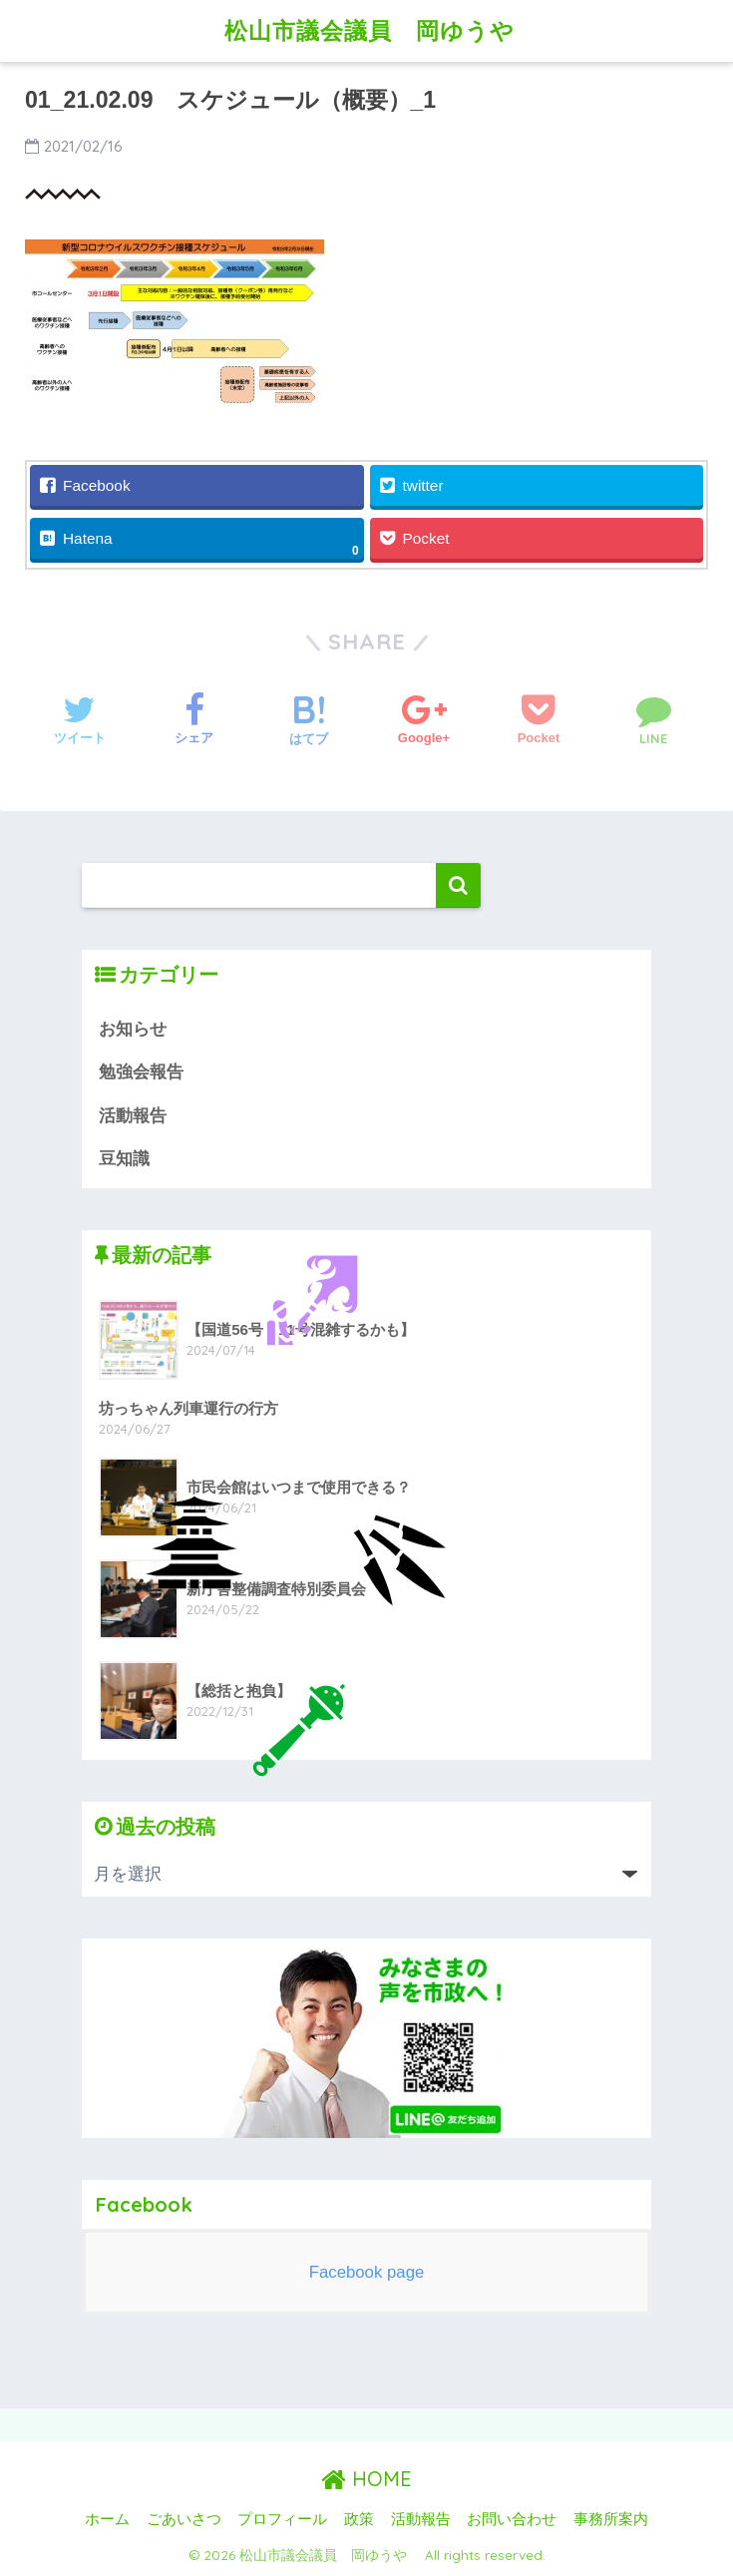 The image size is (733, 2576). What do you see at coordinates (312, 1300) in the screenshot?
I see `select flamethrower unit or weapon class` at bounding box center [312, 1300].